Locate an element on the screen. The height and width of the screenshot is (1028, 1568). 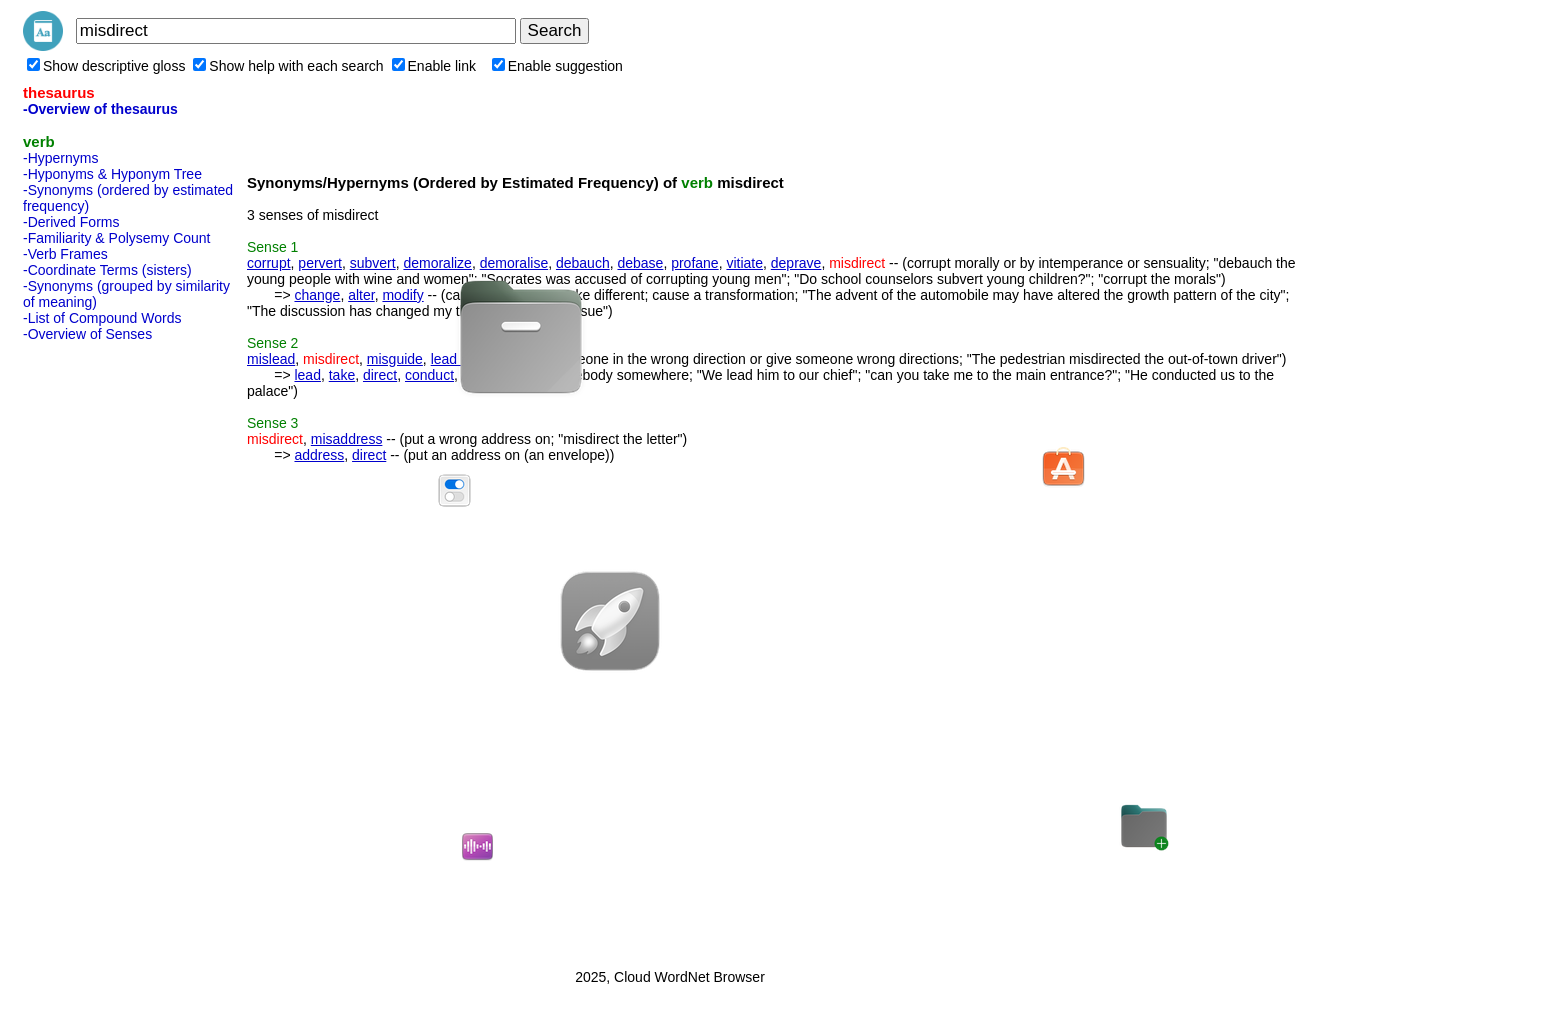
open the software center to browse and install apps is located at coordinates (1063, 468).